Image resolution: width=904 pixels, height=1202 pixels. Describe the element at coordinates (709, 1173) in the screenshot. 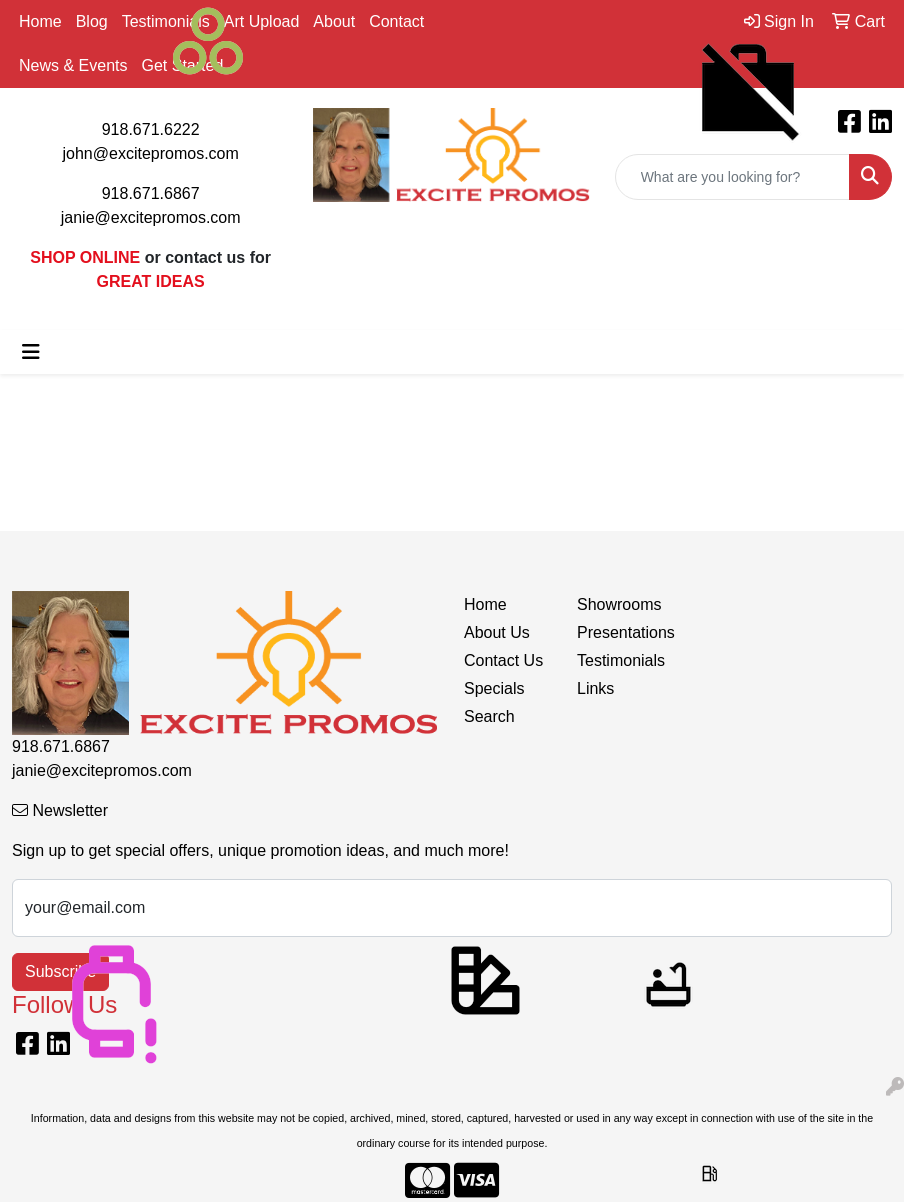

I see `find nearby gas stations` at that location.